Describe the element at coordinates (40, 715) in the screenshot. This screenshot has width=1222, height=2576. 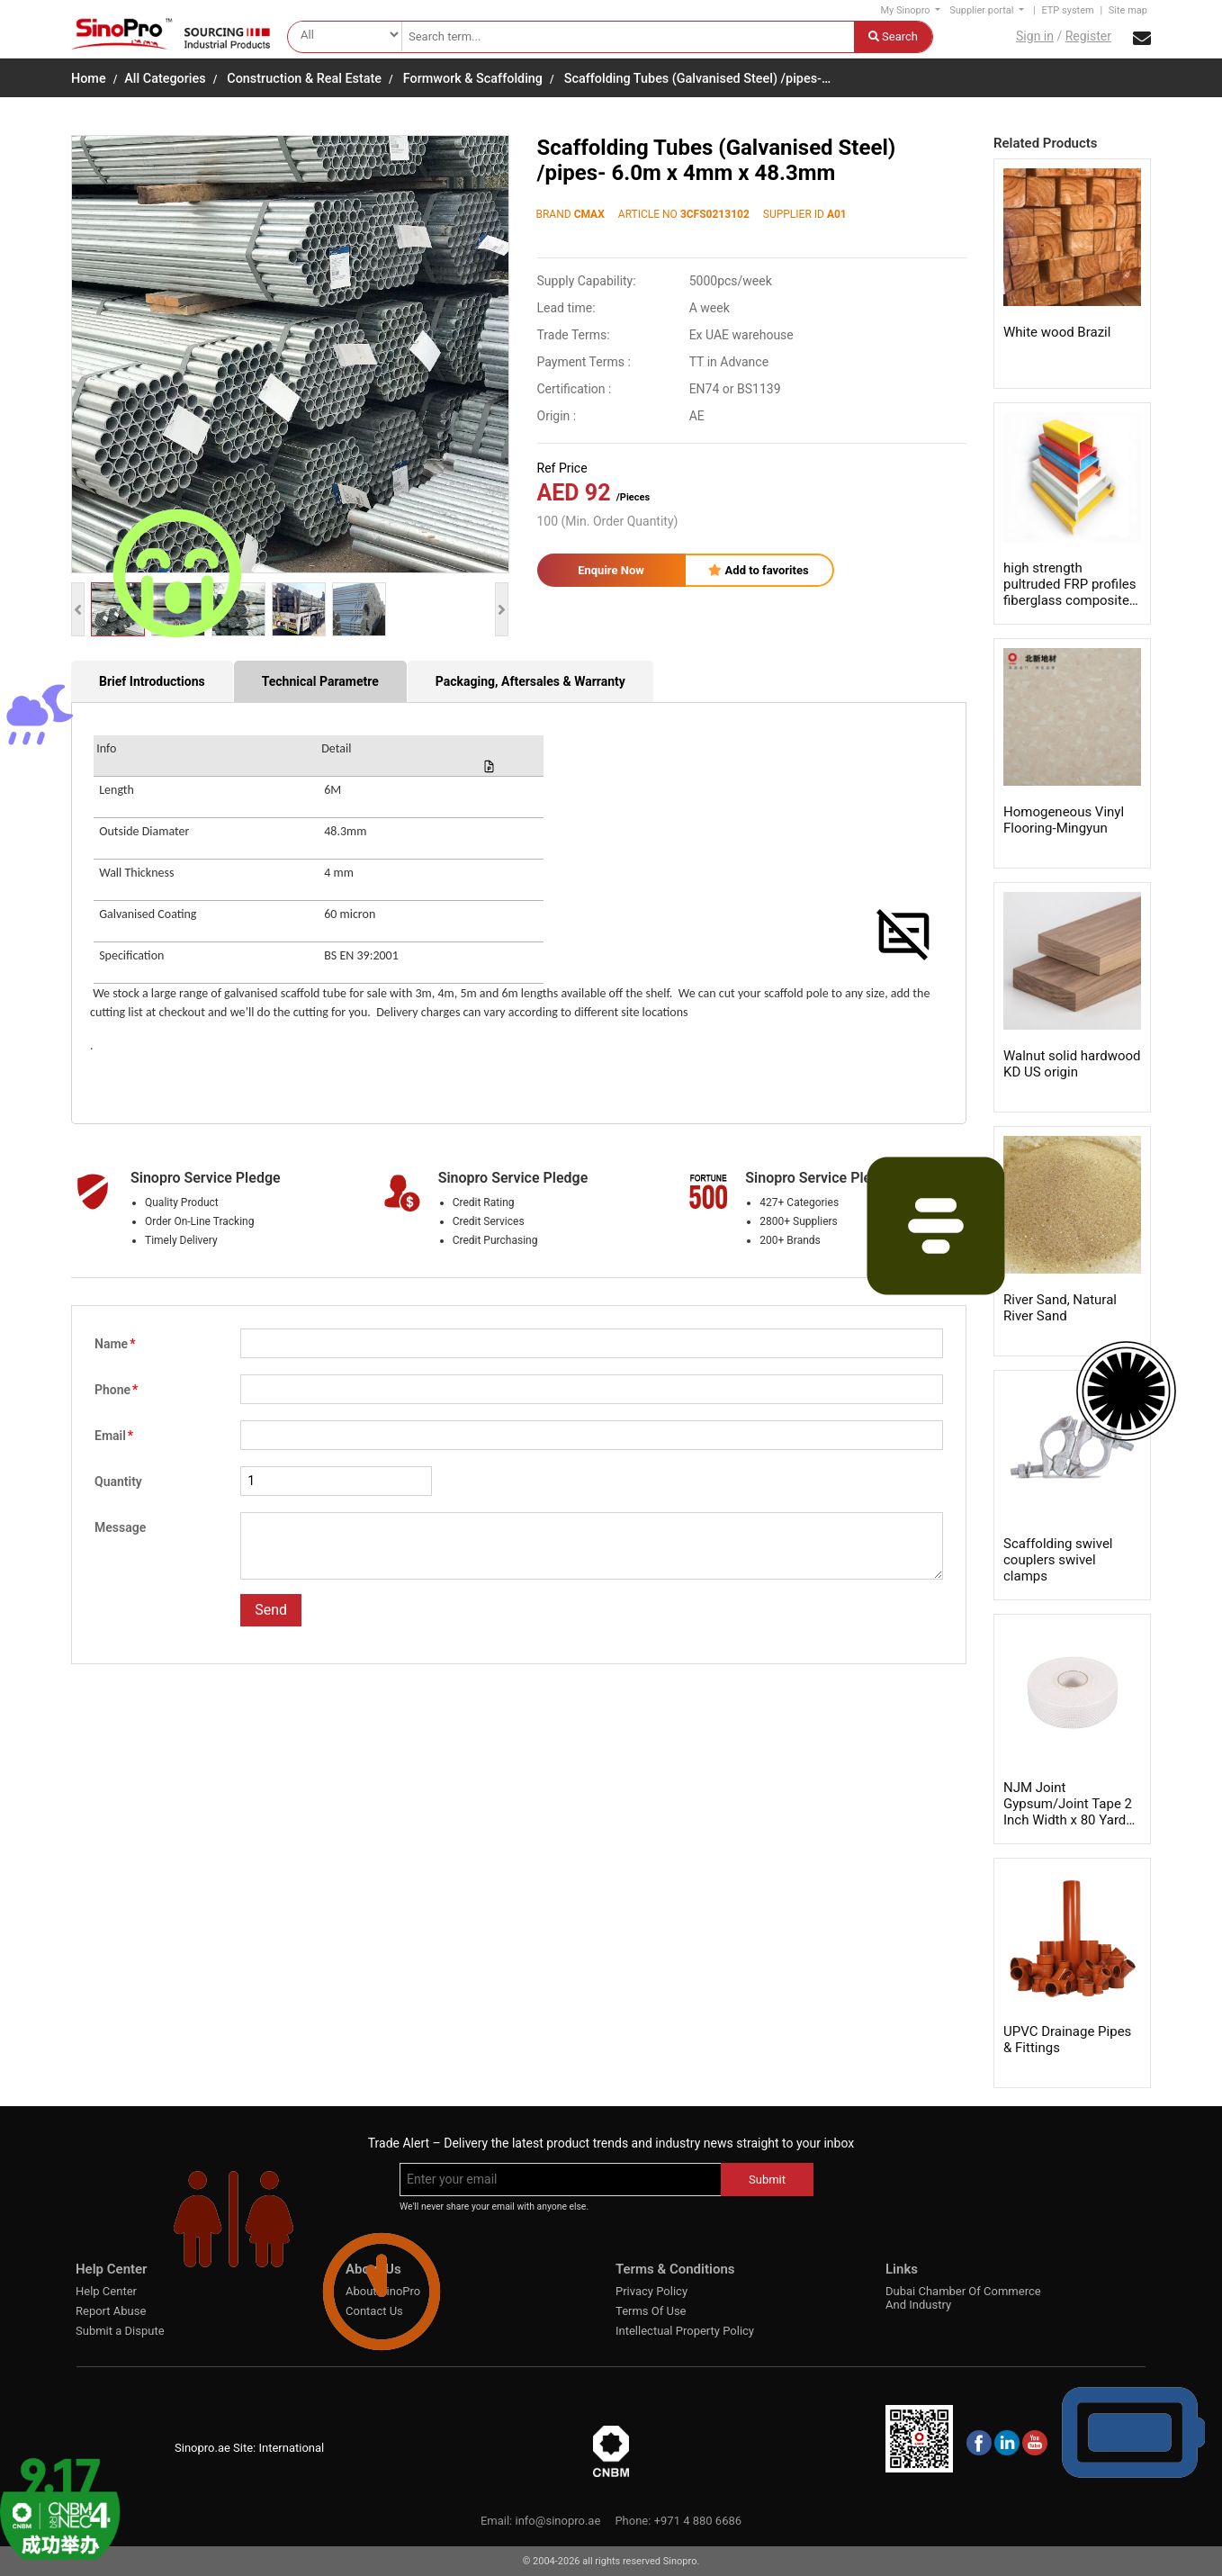
I see `indicates nighttime rain in weather forecast` at that location.